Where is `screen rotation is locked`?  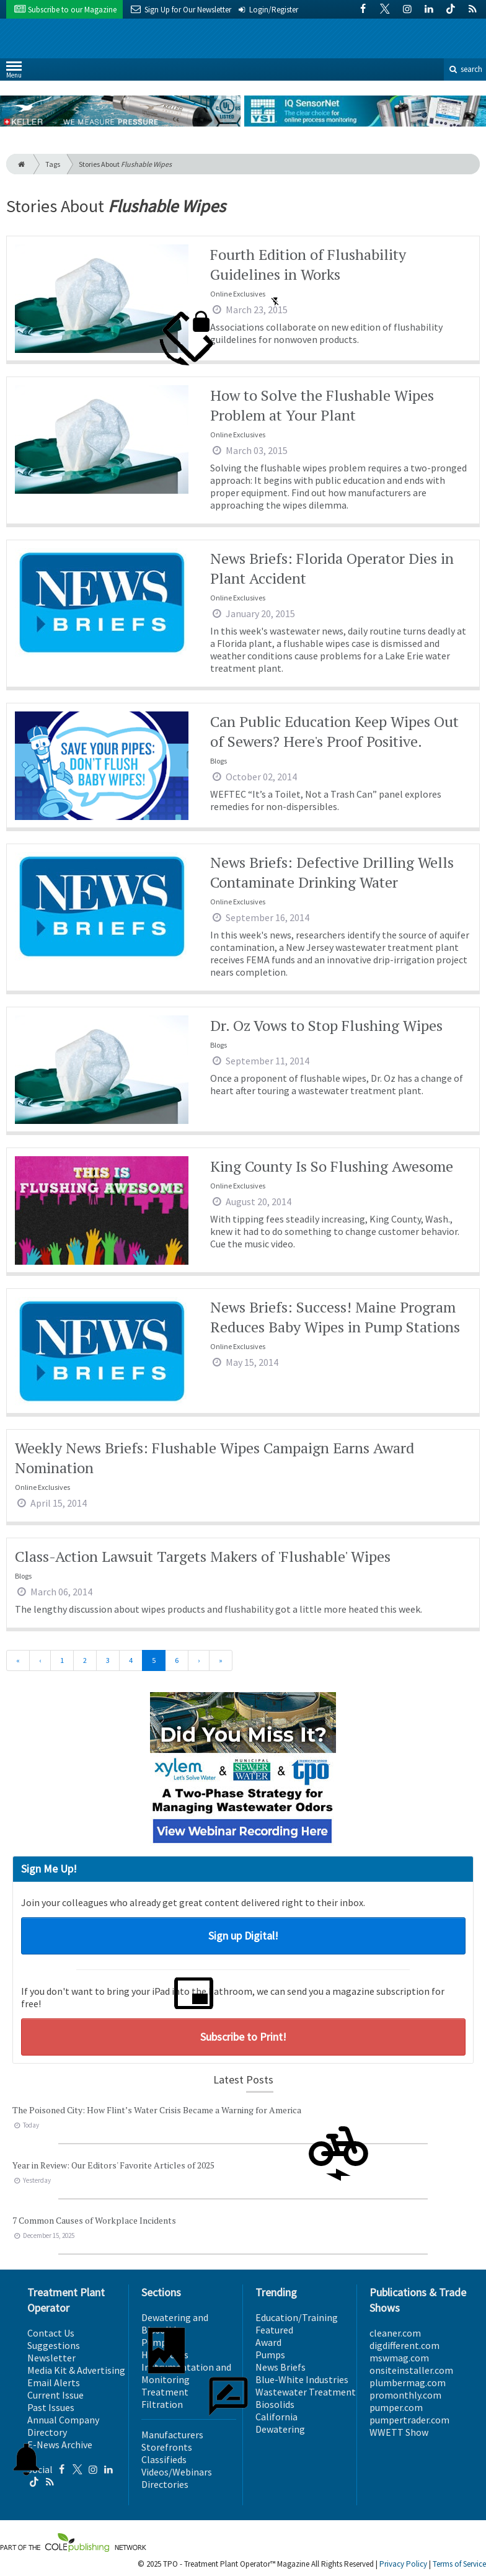
screen rotation is locked is located at coordinates (188, 337).